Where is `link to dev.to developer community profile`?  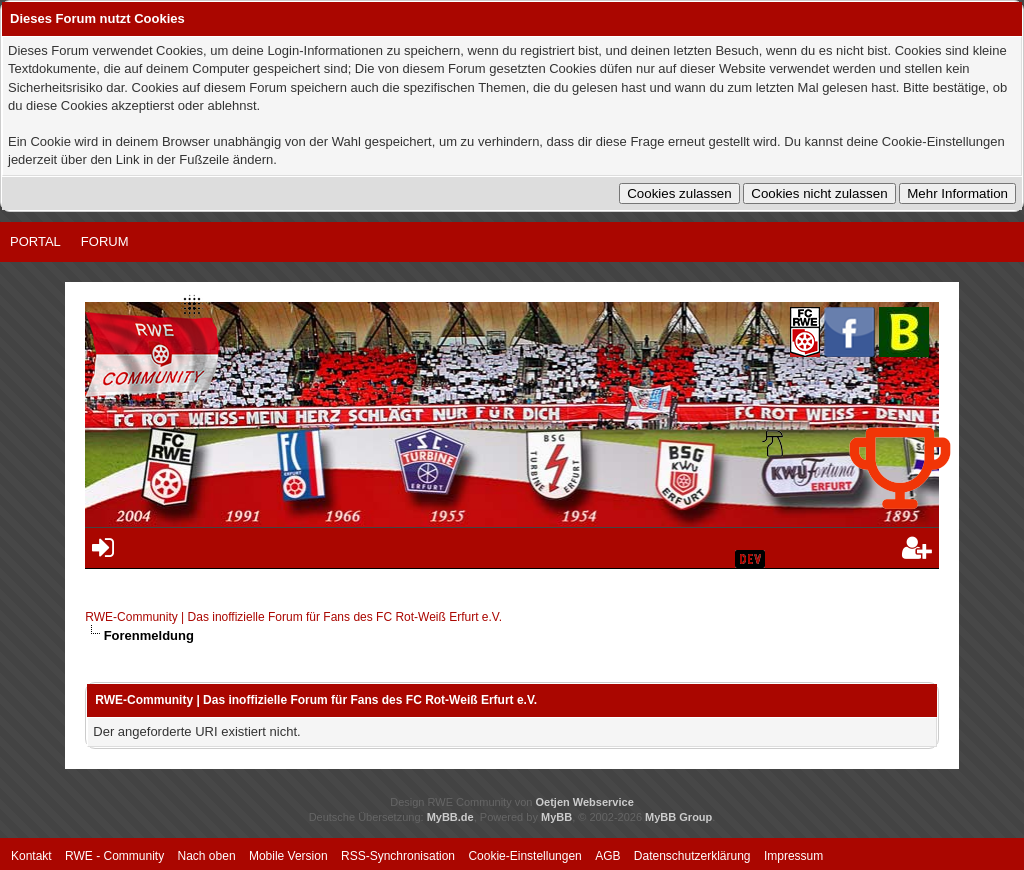 link to dev.to developer community profile is located at coordinates (750, 559).